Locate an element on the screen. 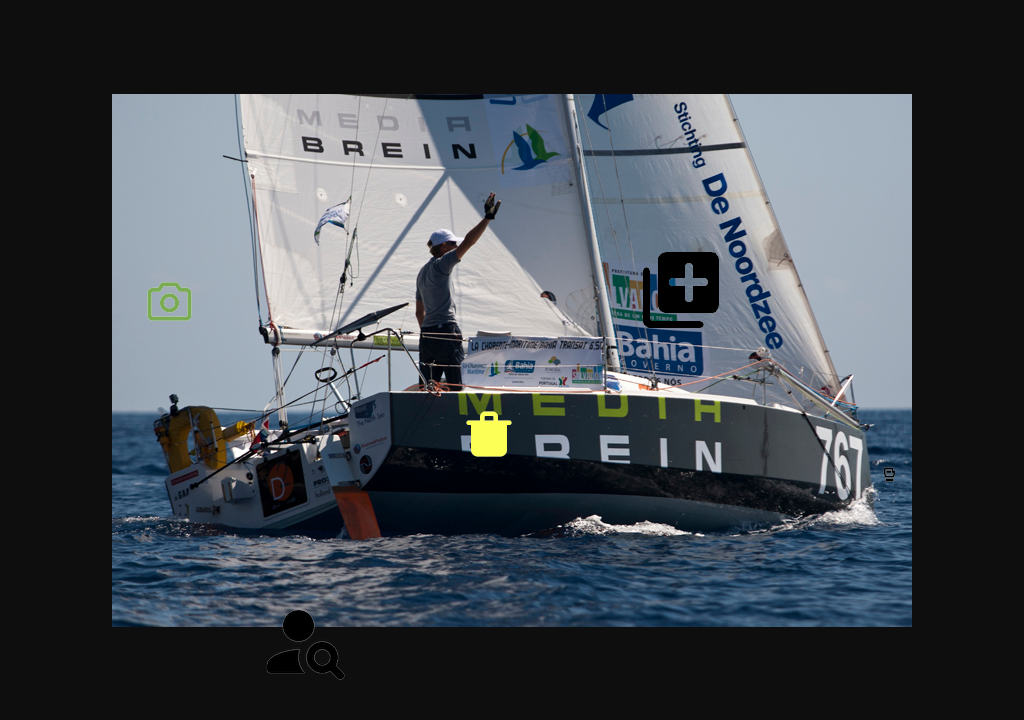 This screenshot has height=720, width=1024. add to your library is located at coordinates (681, 290).